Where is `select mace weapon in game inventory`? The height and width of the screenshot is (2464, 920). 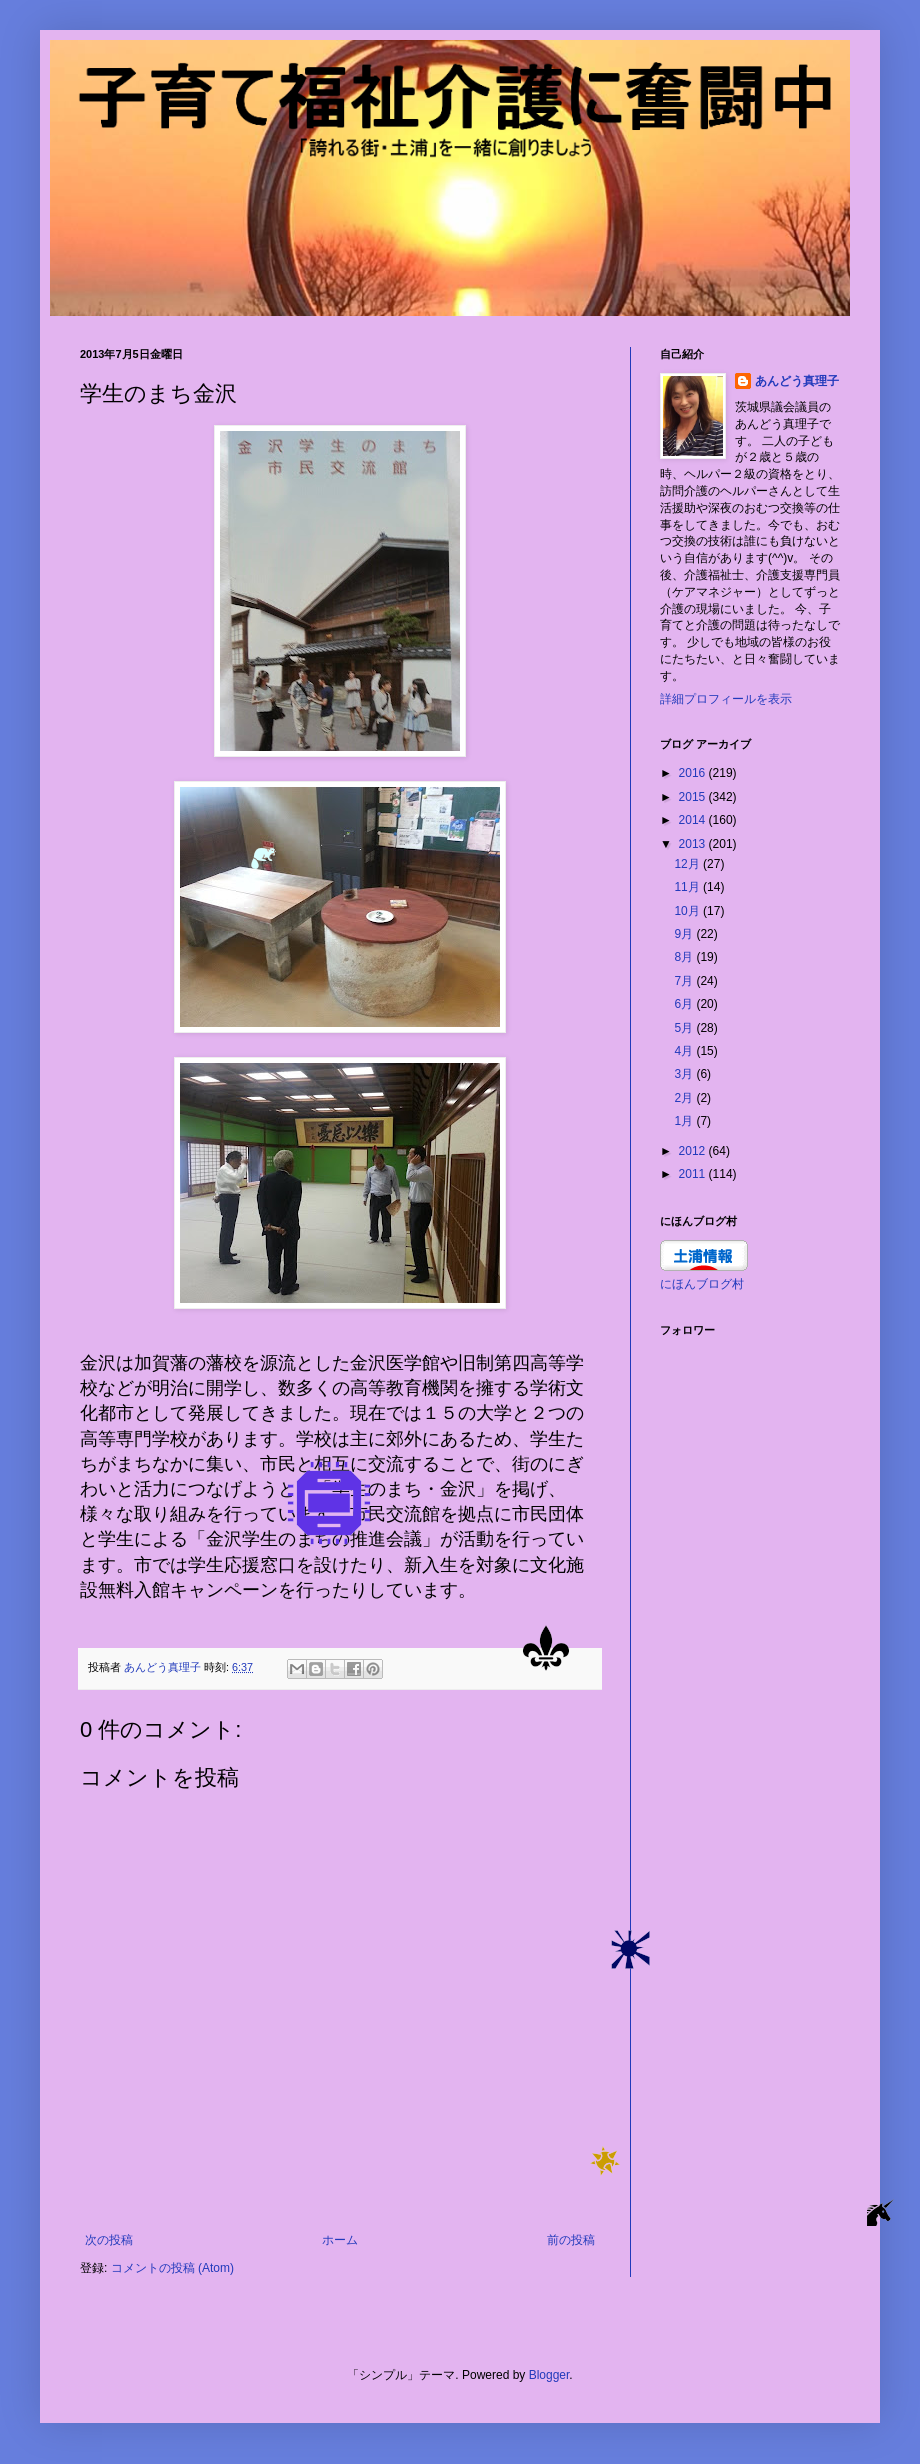 select mace weapon in game inventory is located at coordinates (605, 2161).